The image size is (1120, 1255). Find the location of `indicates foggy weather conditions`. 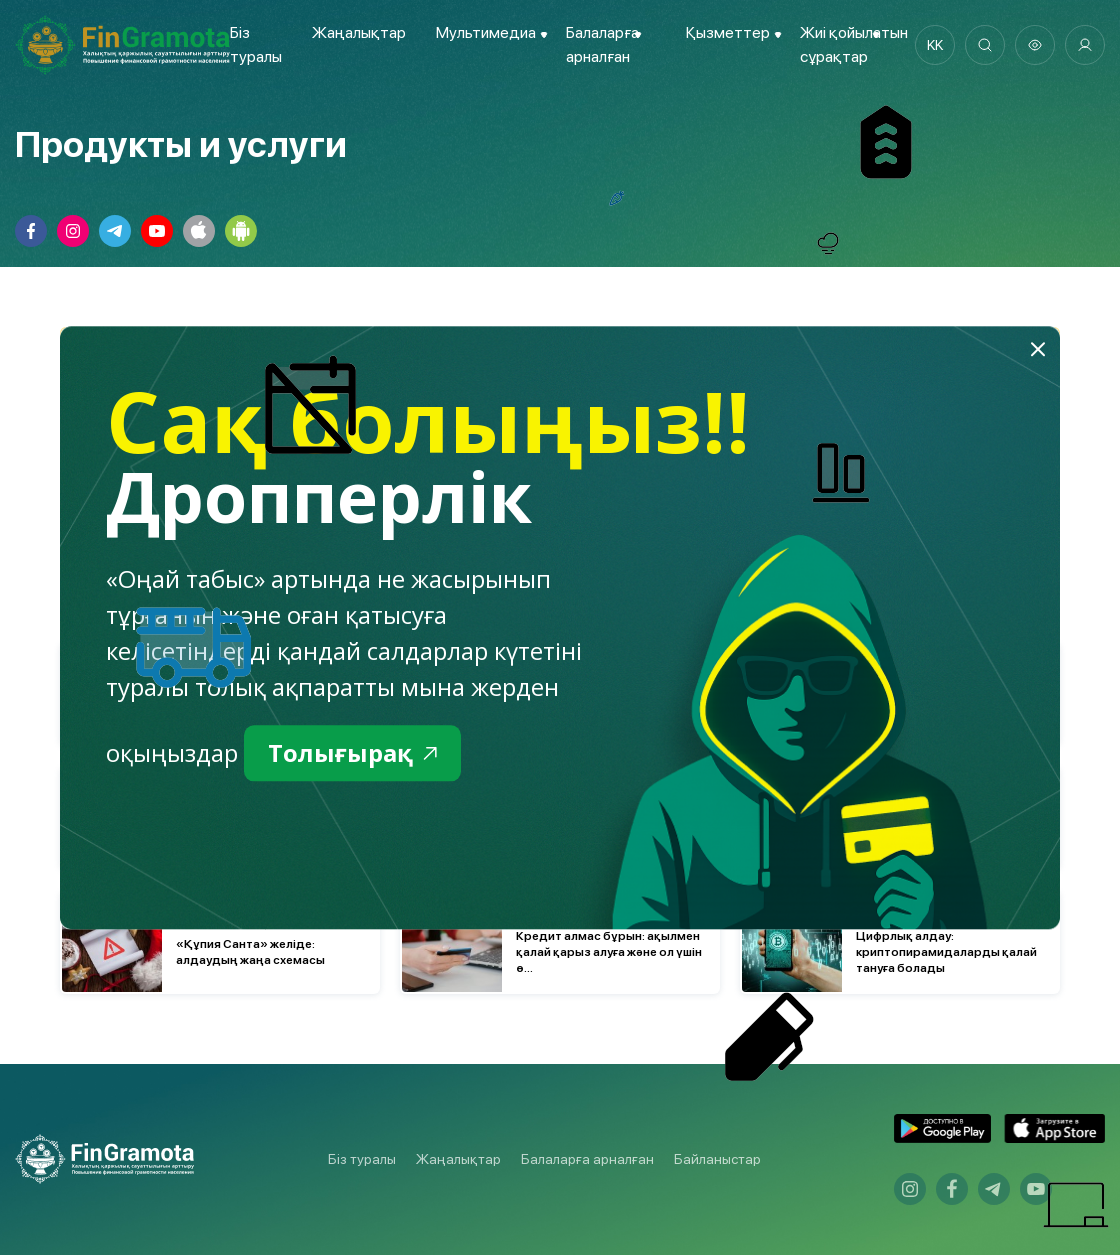

indicates foggy weather conditions is located at coordinates (828, 243).